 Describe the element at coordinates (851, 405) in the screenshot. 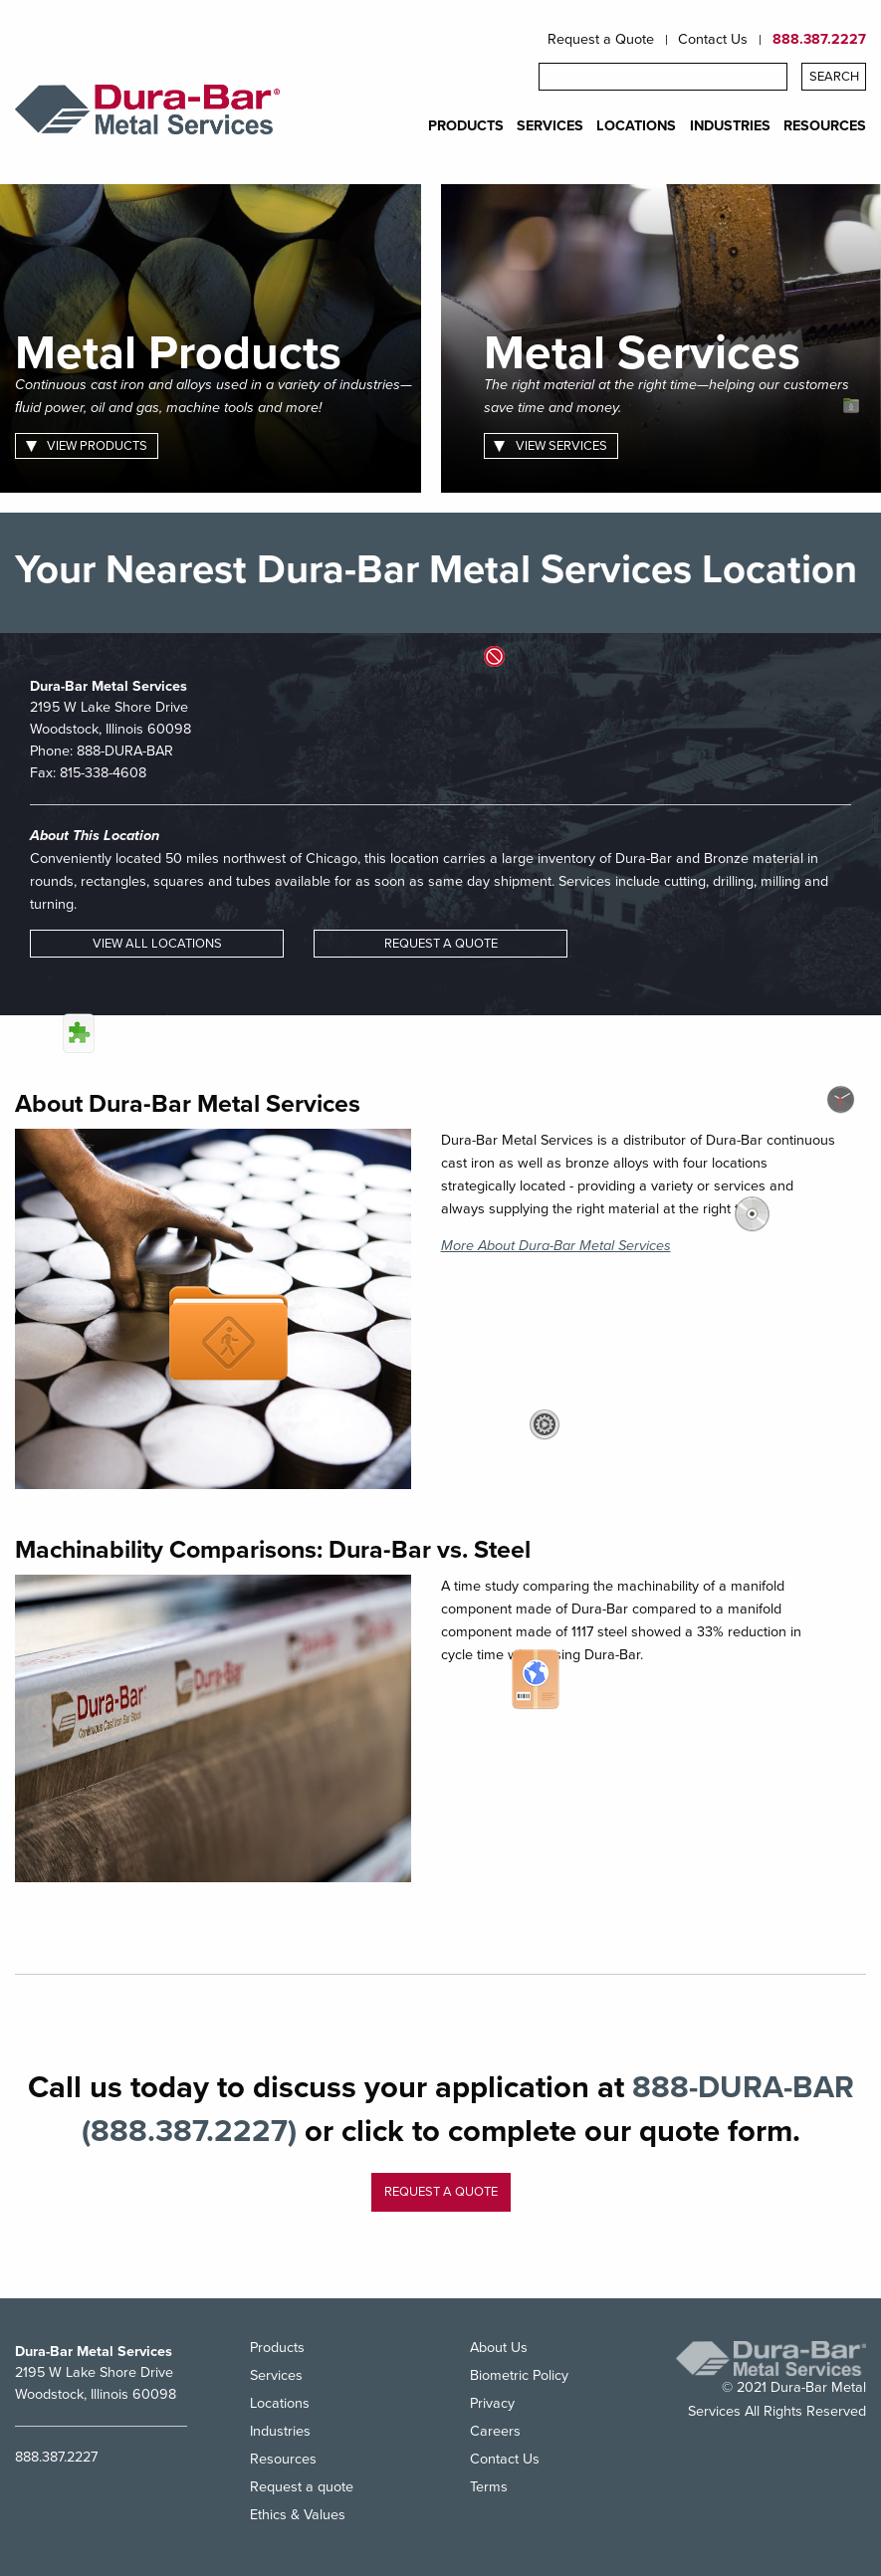

I see `access your downloads folder` at that location.